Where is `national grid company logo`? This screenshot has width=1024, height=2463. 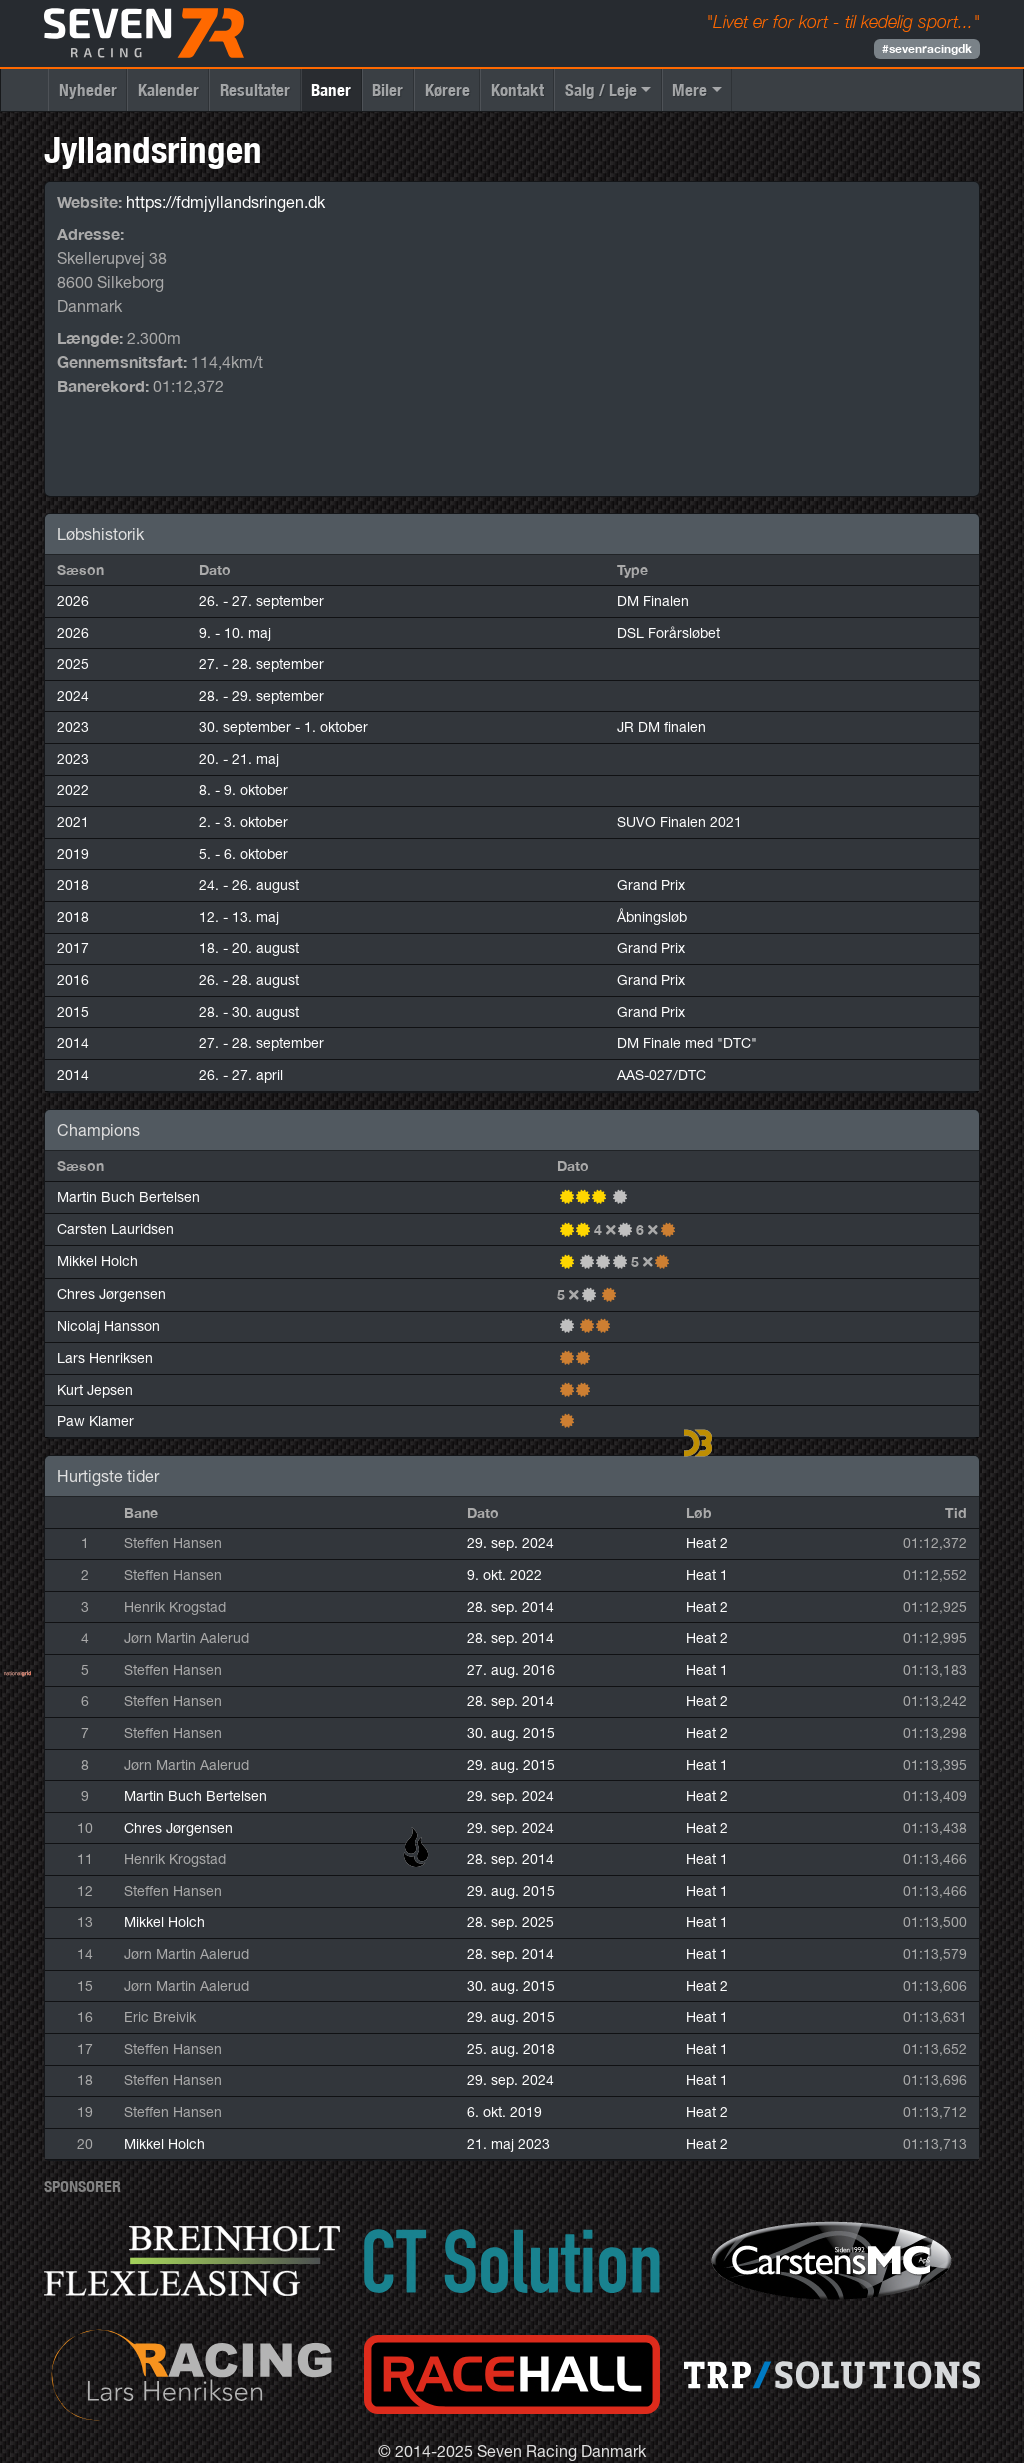
national grid company logo is located at coordinates (17, 1673).